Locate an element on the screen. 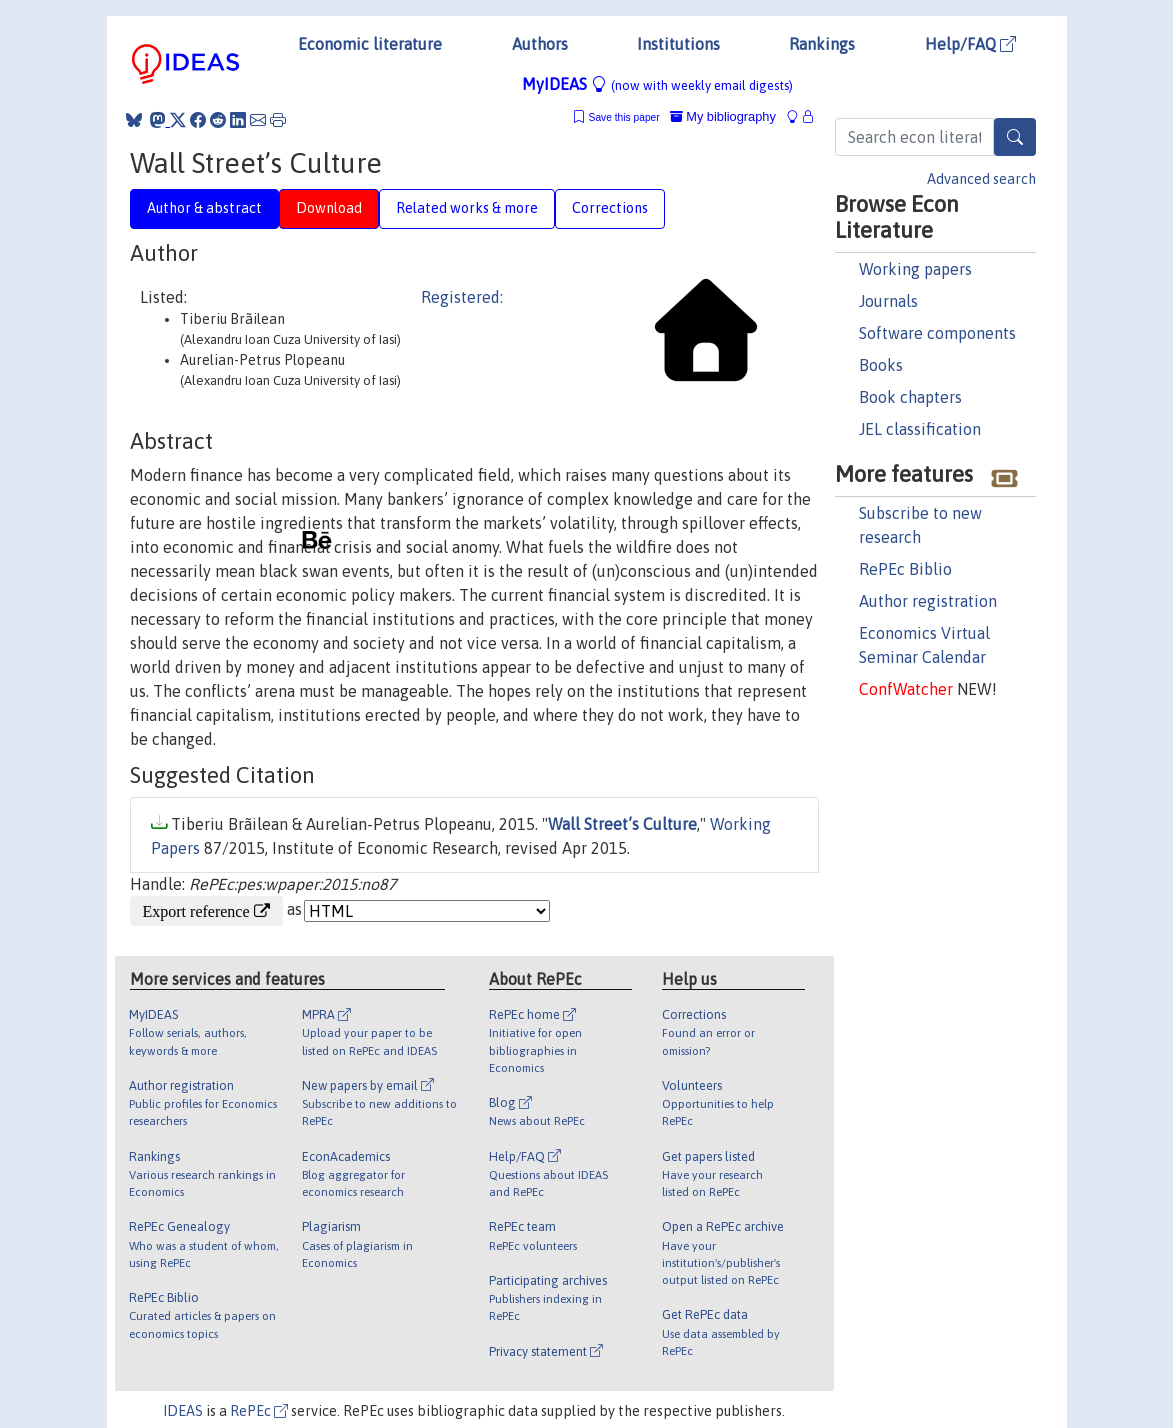 The width and height of the screenshot is (1173, 1428). visit behance portfolio is located at coordinates (317, 540).